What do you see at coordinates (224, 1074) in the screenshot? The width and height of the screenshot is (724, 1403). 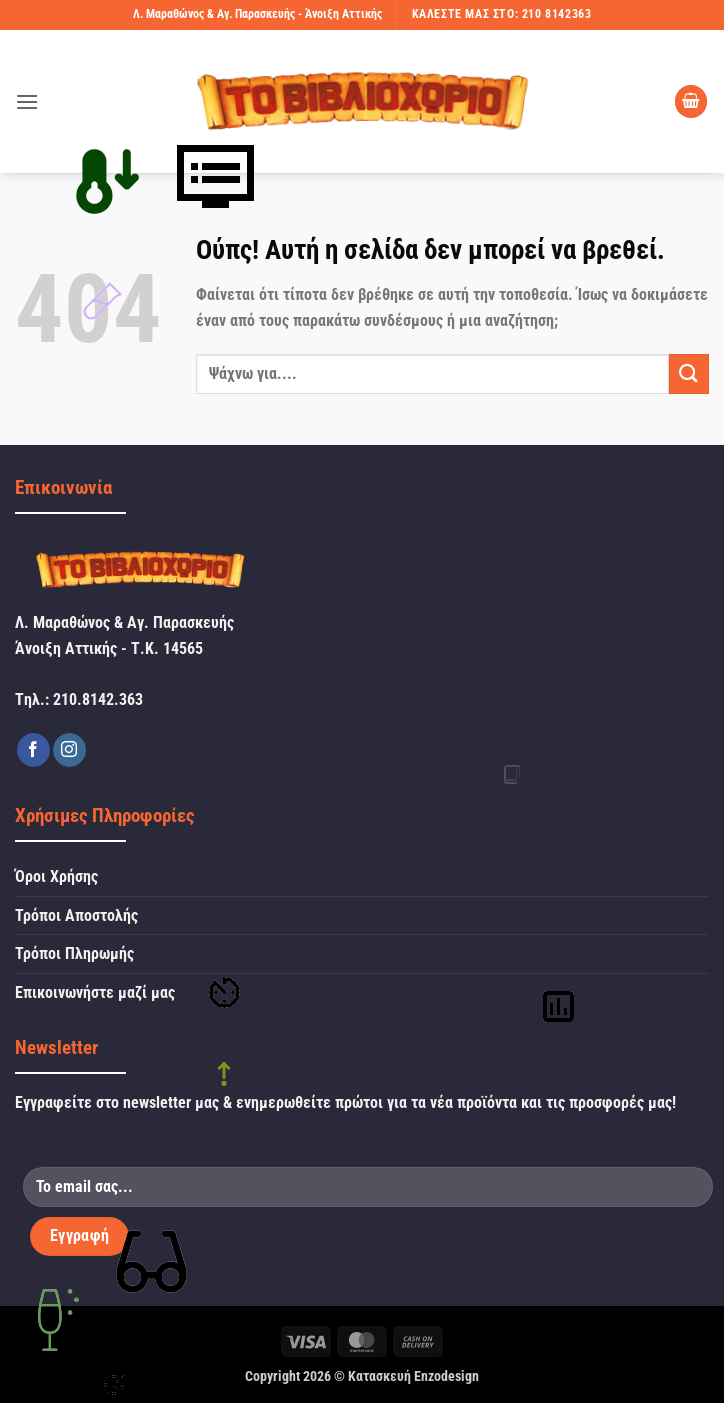 I see `step out of current function in debugger` at bounding box center [224, 1074].